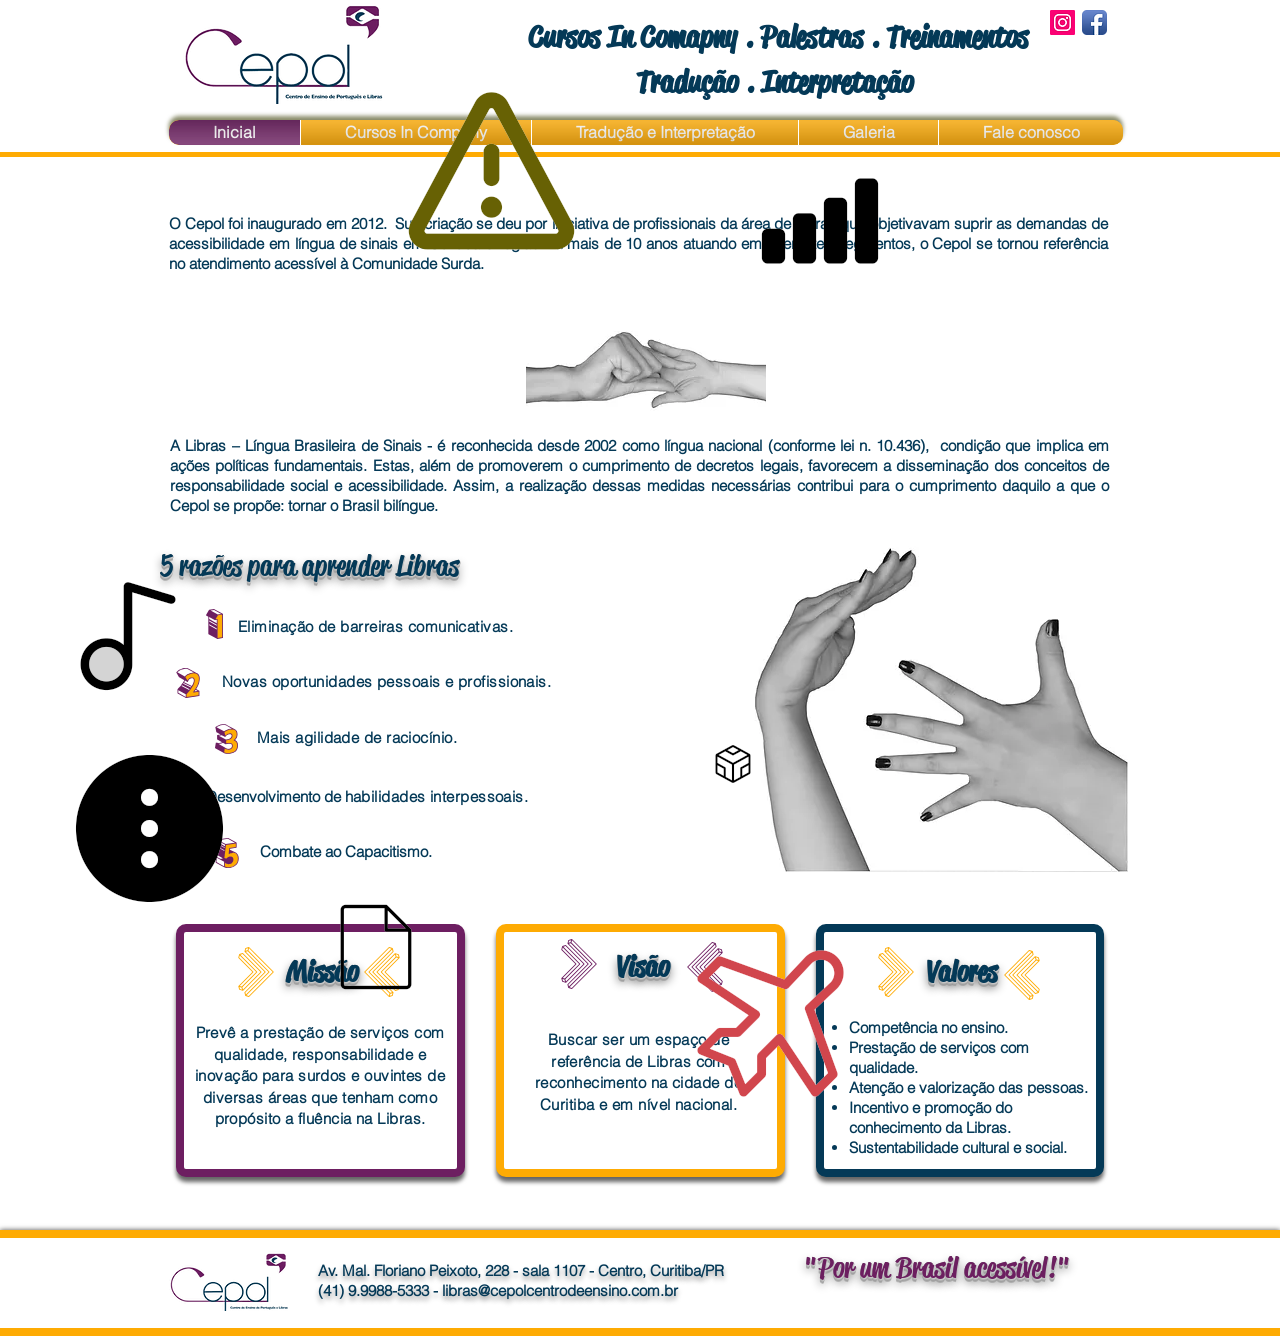 This screenshot has height=1336, width=1280. I want to click on open more options menu, so click(149, 828).